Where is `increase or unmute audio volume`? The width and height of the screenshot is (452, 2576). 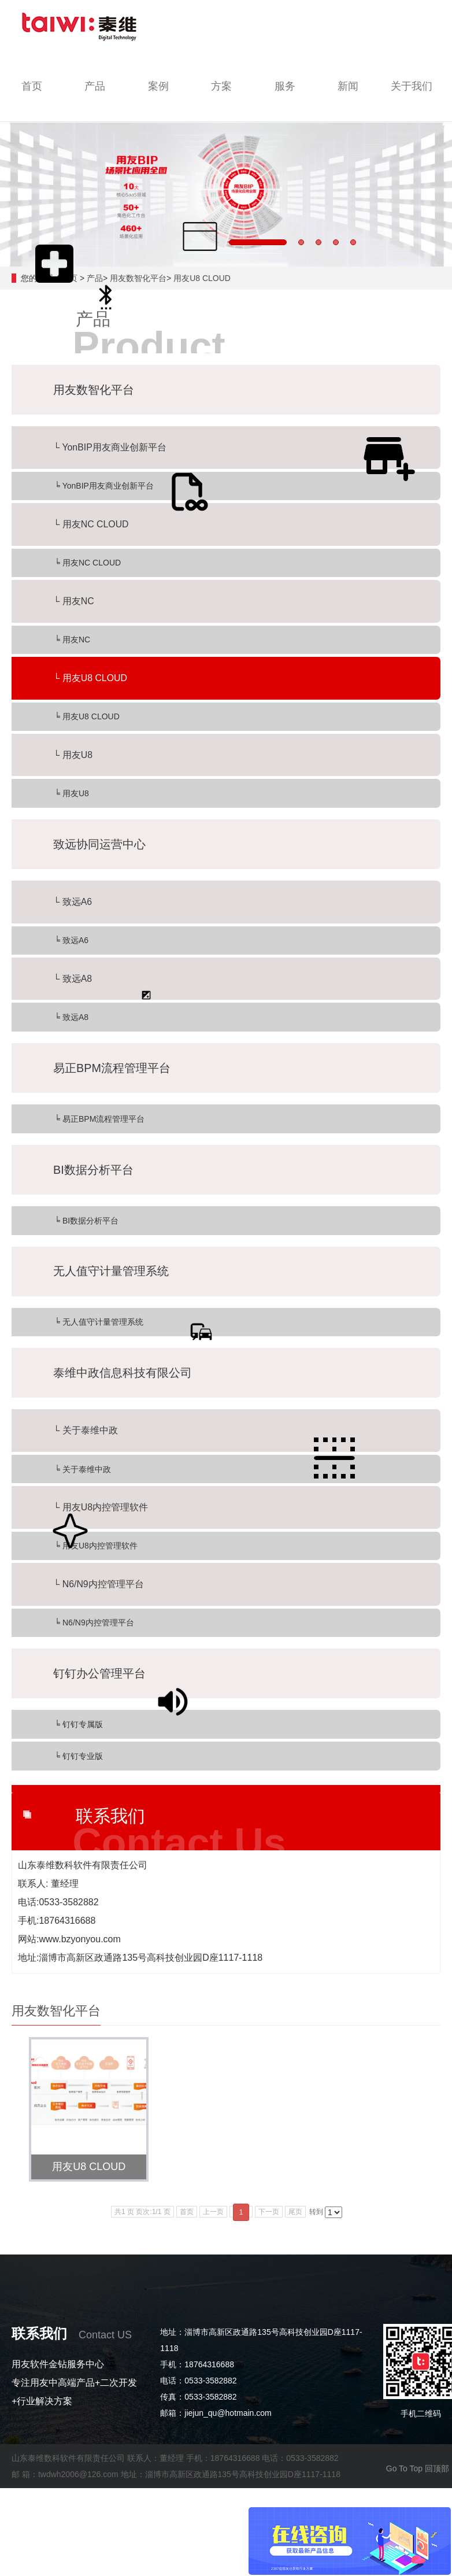 increase or unmute audio volume is located at coordinates (173, 1702).